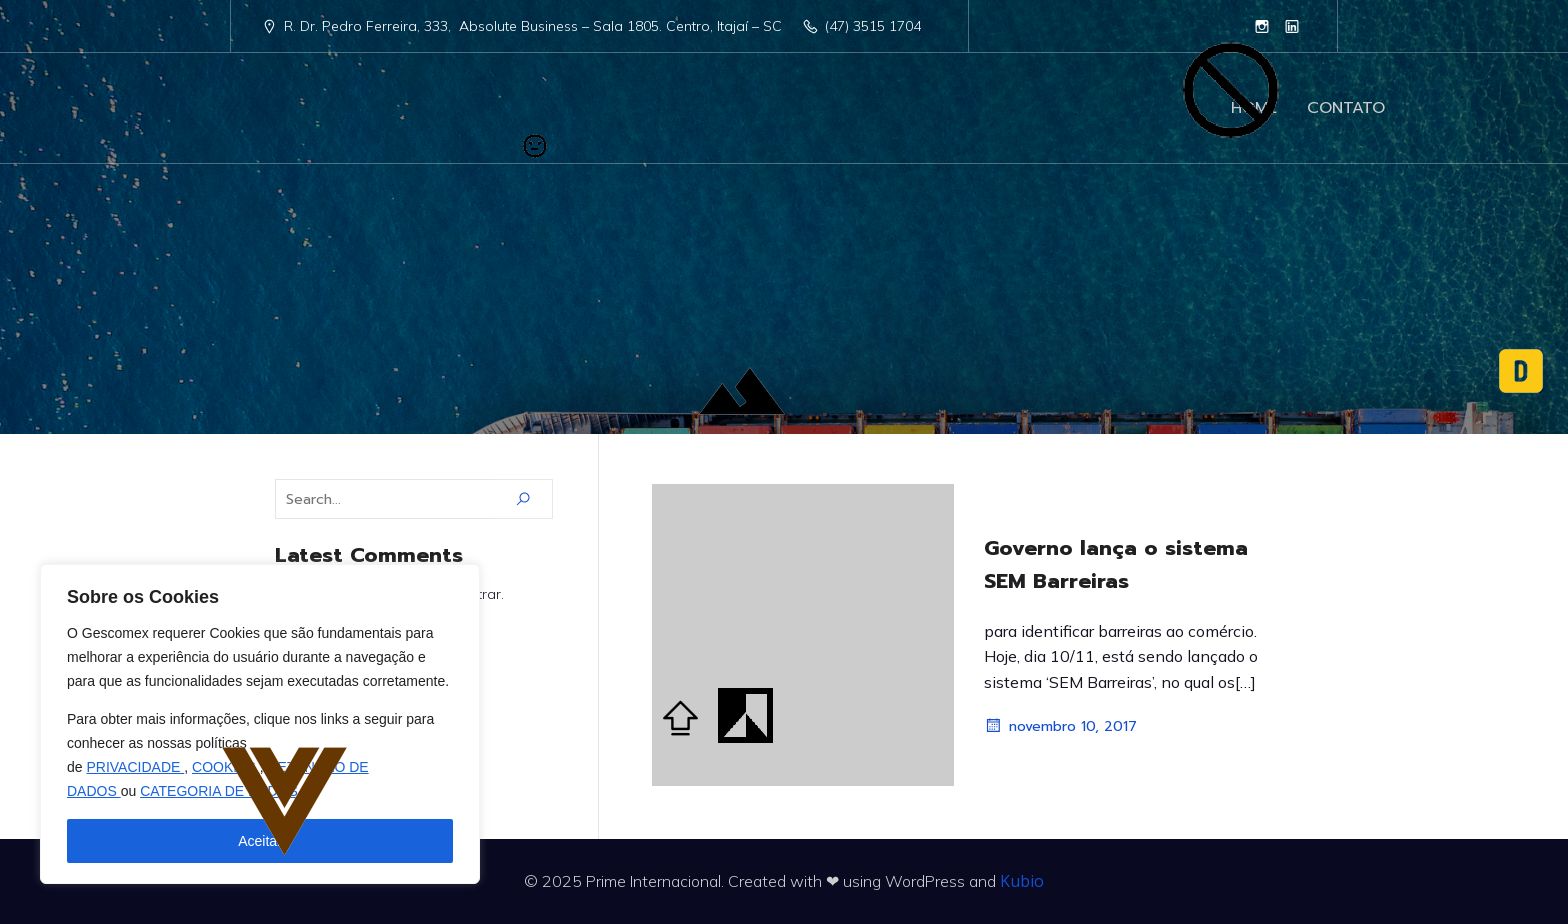 This screenshot has height=924, width=1568. Describe the element at coordinates (1521, 371) in the screenshot. I see `indicates items or options starting with the letter D` at that location.